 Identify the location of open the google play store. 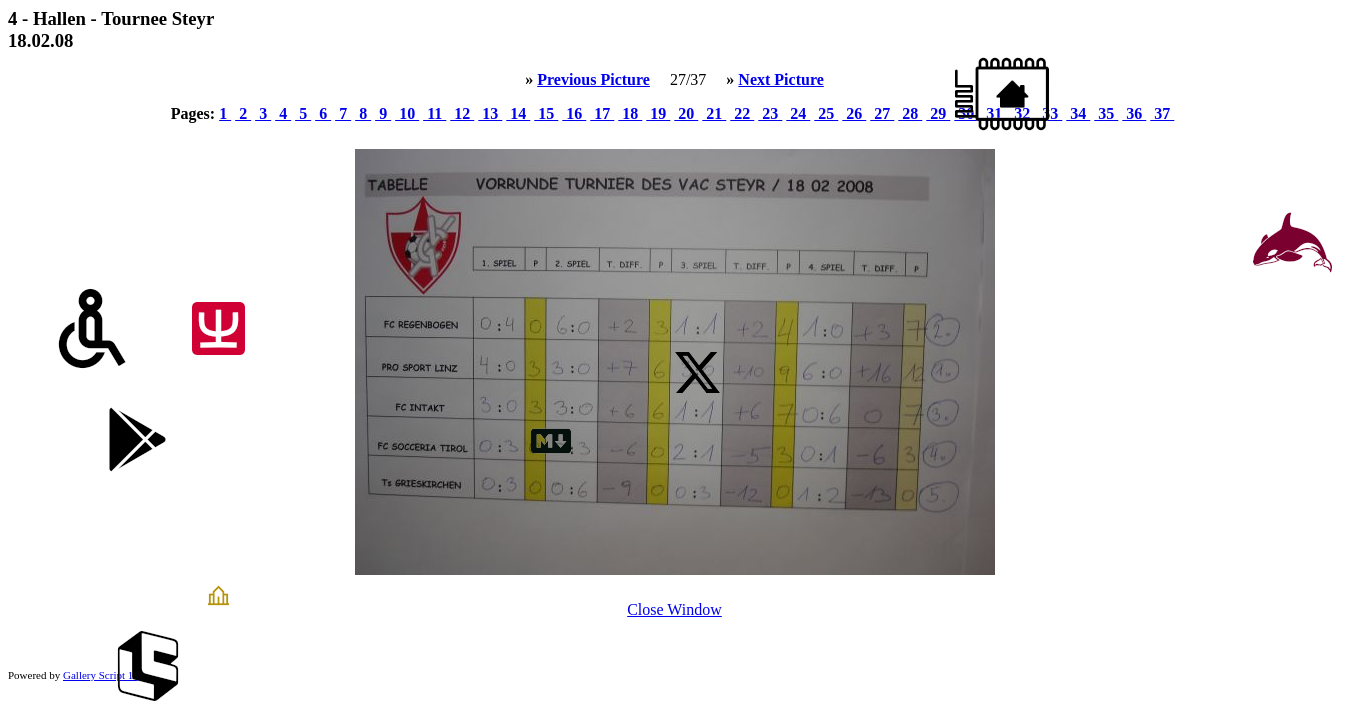
(137, 439).